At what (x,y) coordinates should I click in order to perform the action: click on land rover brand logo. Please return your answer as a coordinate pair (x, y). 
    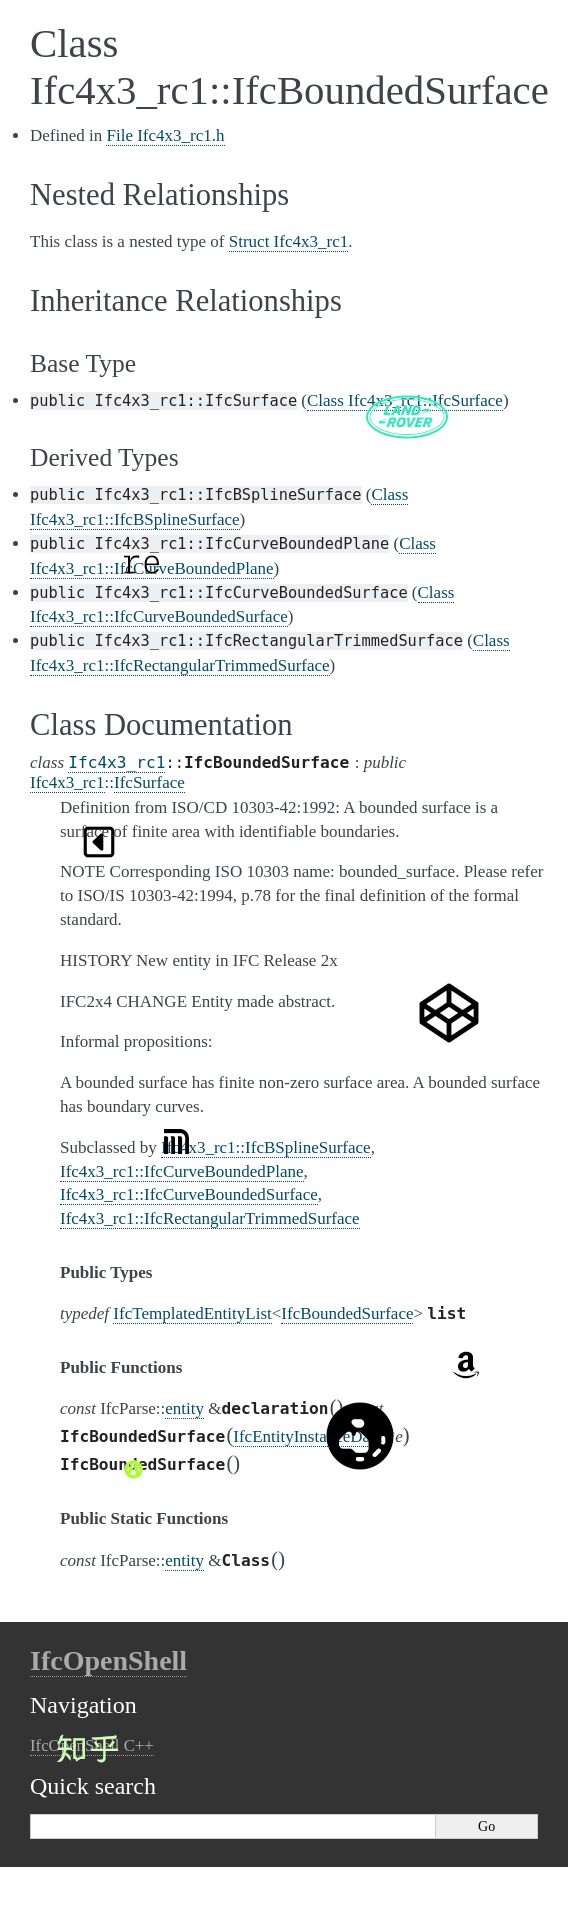
    Looking at the image, I should click on (407, 417).